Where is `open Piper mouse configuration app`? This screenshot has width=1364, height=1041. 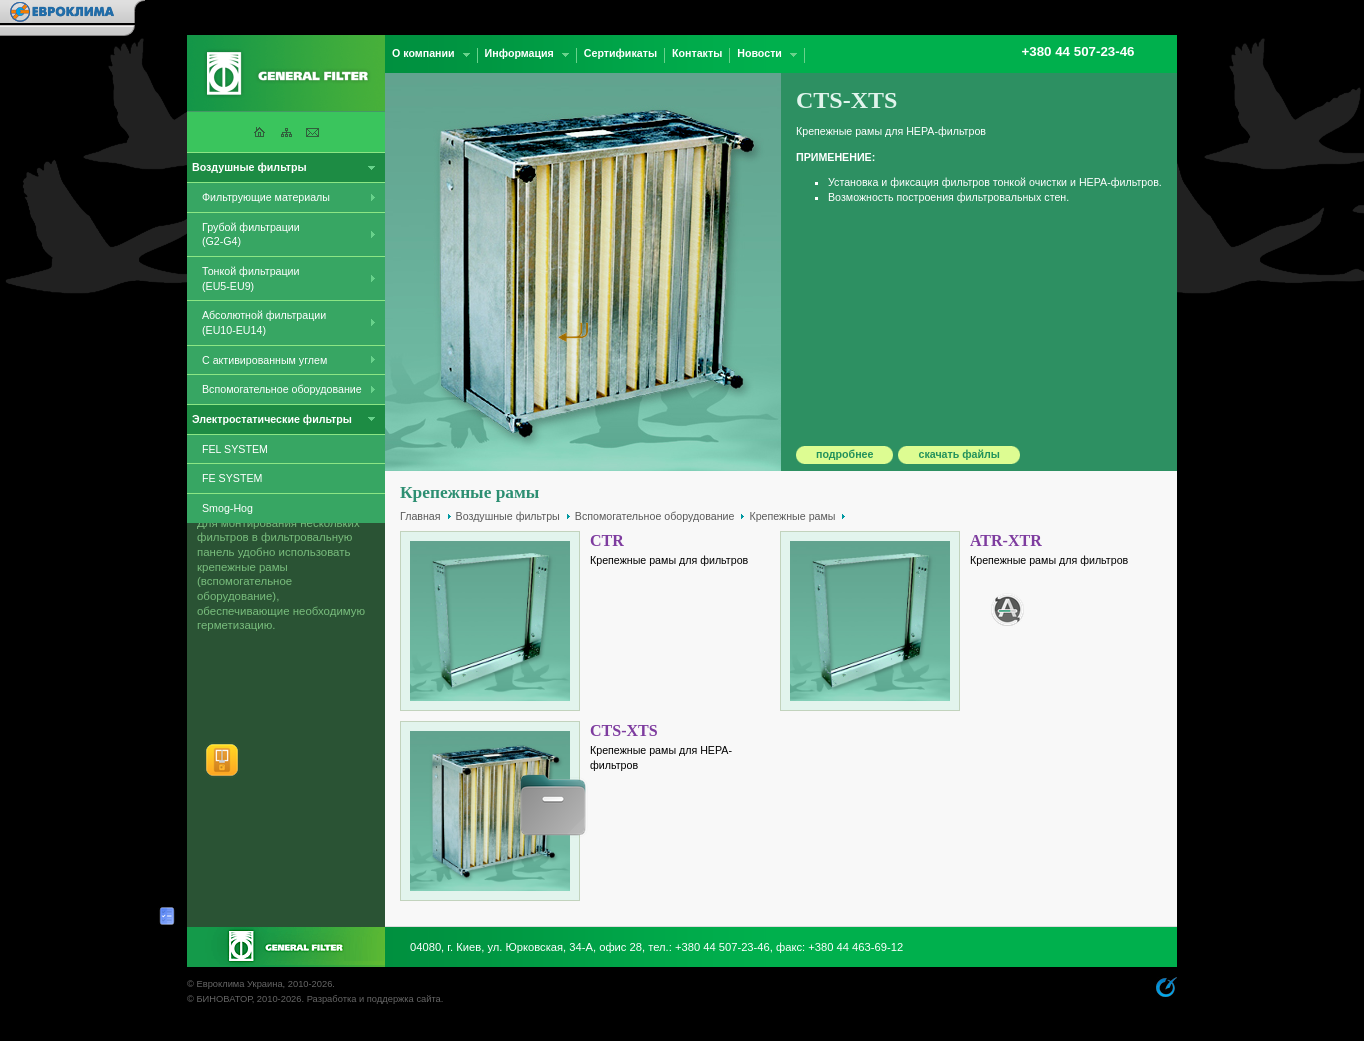
open Piper mouse configuration app is located at coordinates (222, 760).